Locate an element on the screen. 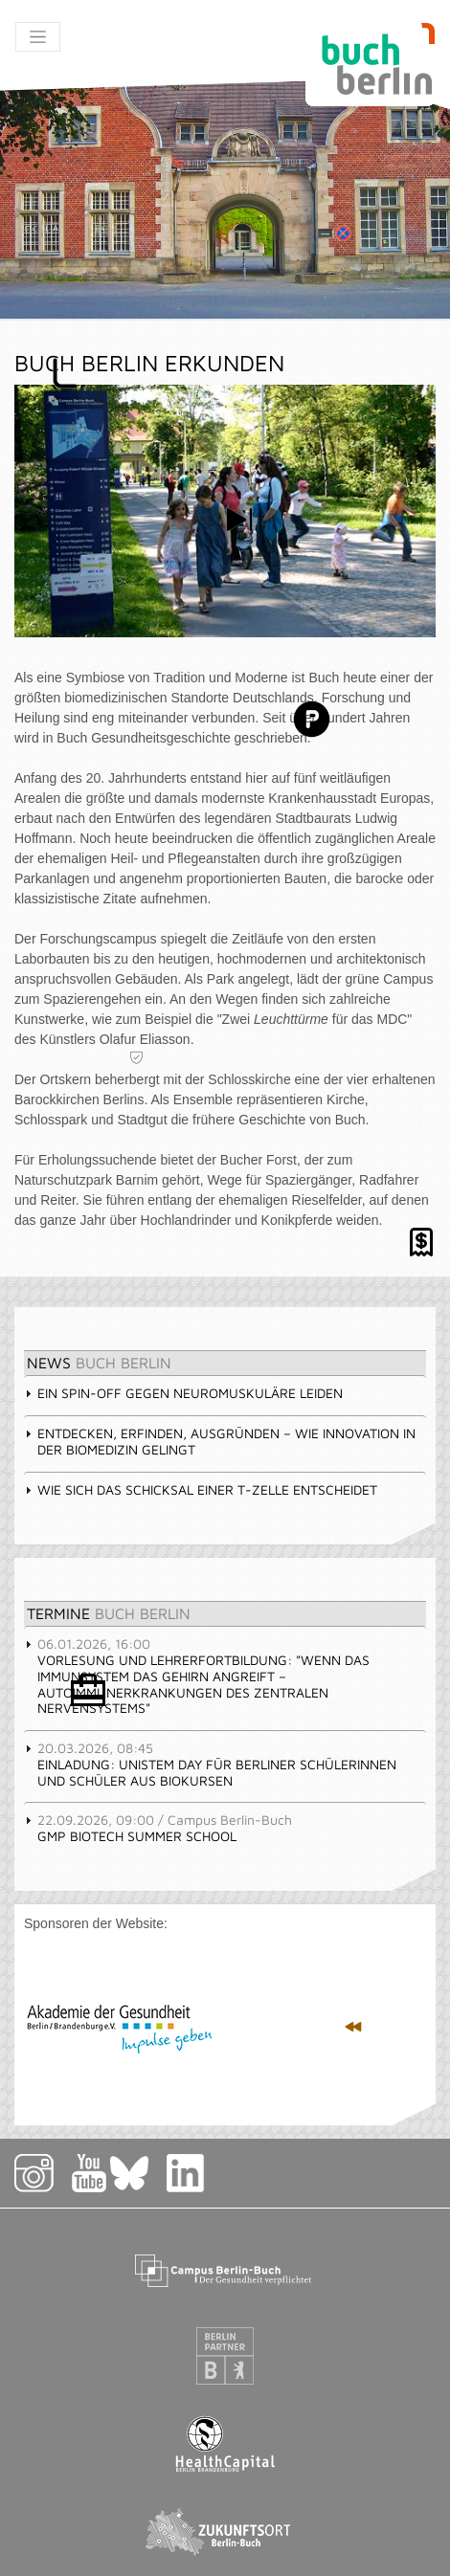 Image resolution: width=450 pixels, height=2576 pixels. skip to the next track is located at coordinates (239, 520).